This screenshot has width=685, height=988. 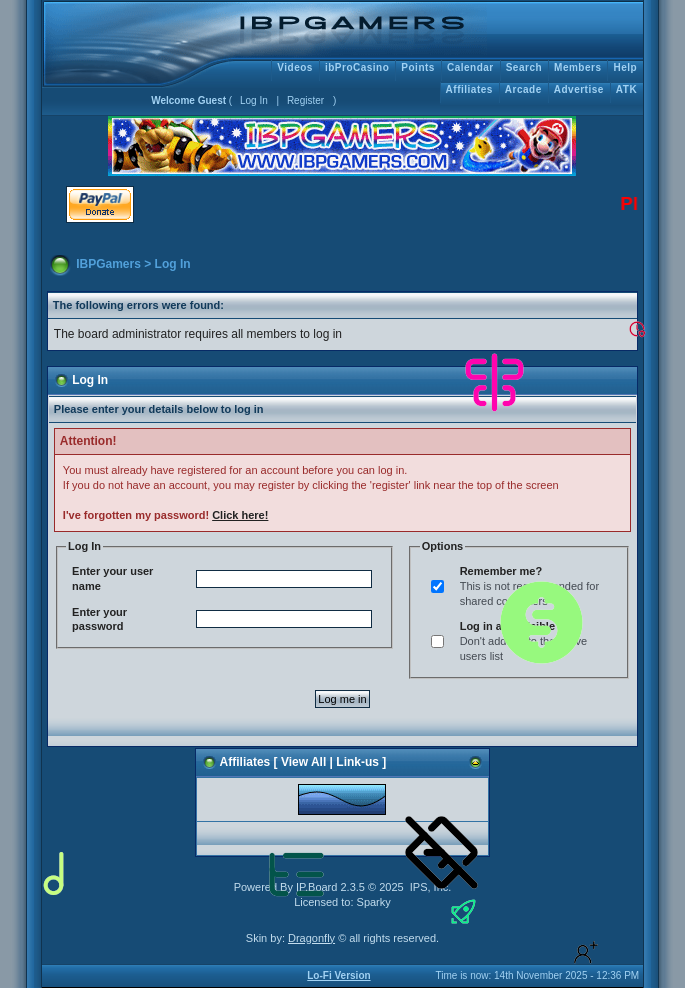 What do you see at coordinates (494, 382) in the screenshot?
I see `align objects to vertical center` at bounding box center [494, 382].